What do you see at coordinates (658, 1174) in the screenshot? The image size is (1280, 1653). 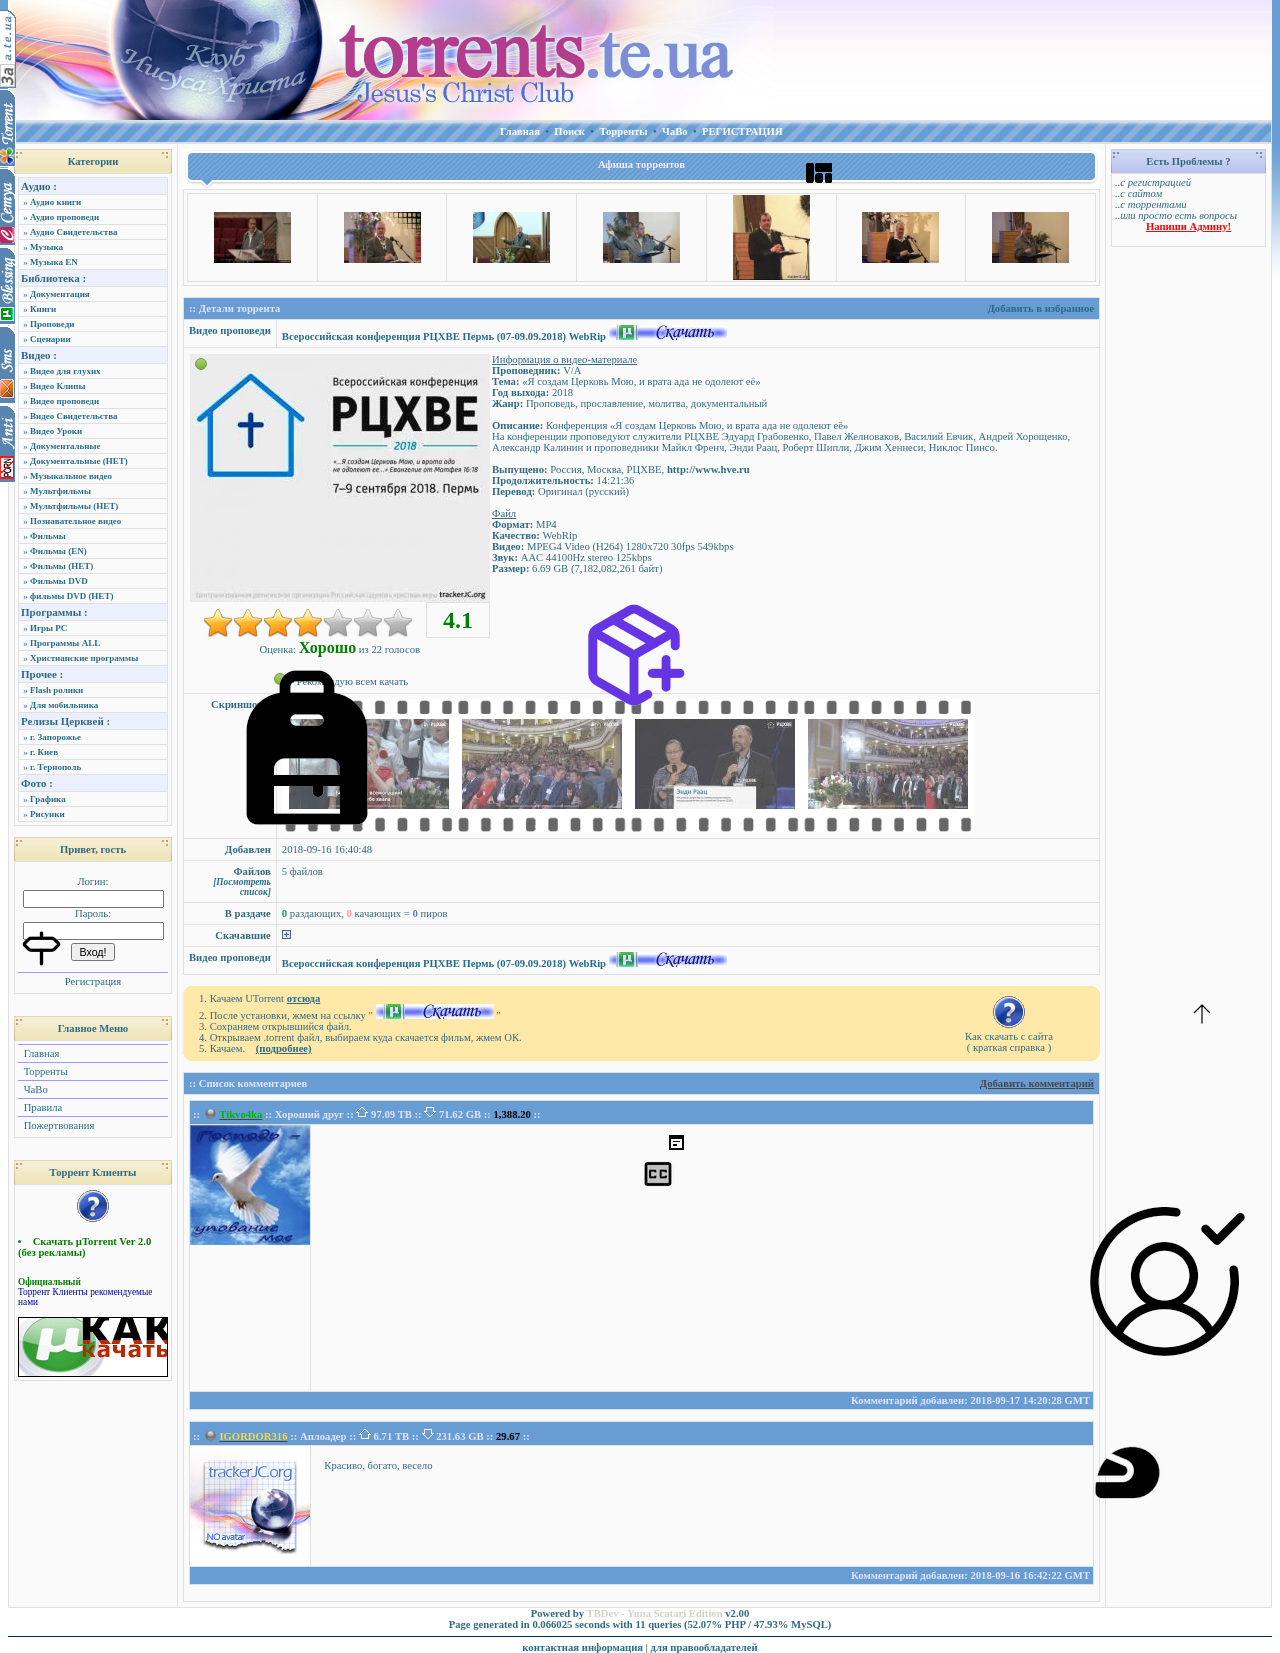 I see `enable closed captions for video content` at bounding box center [658, 1174].